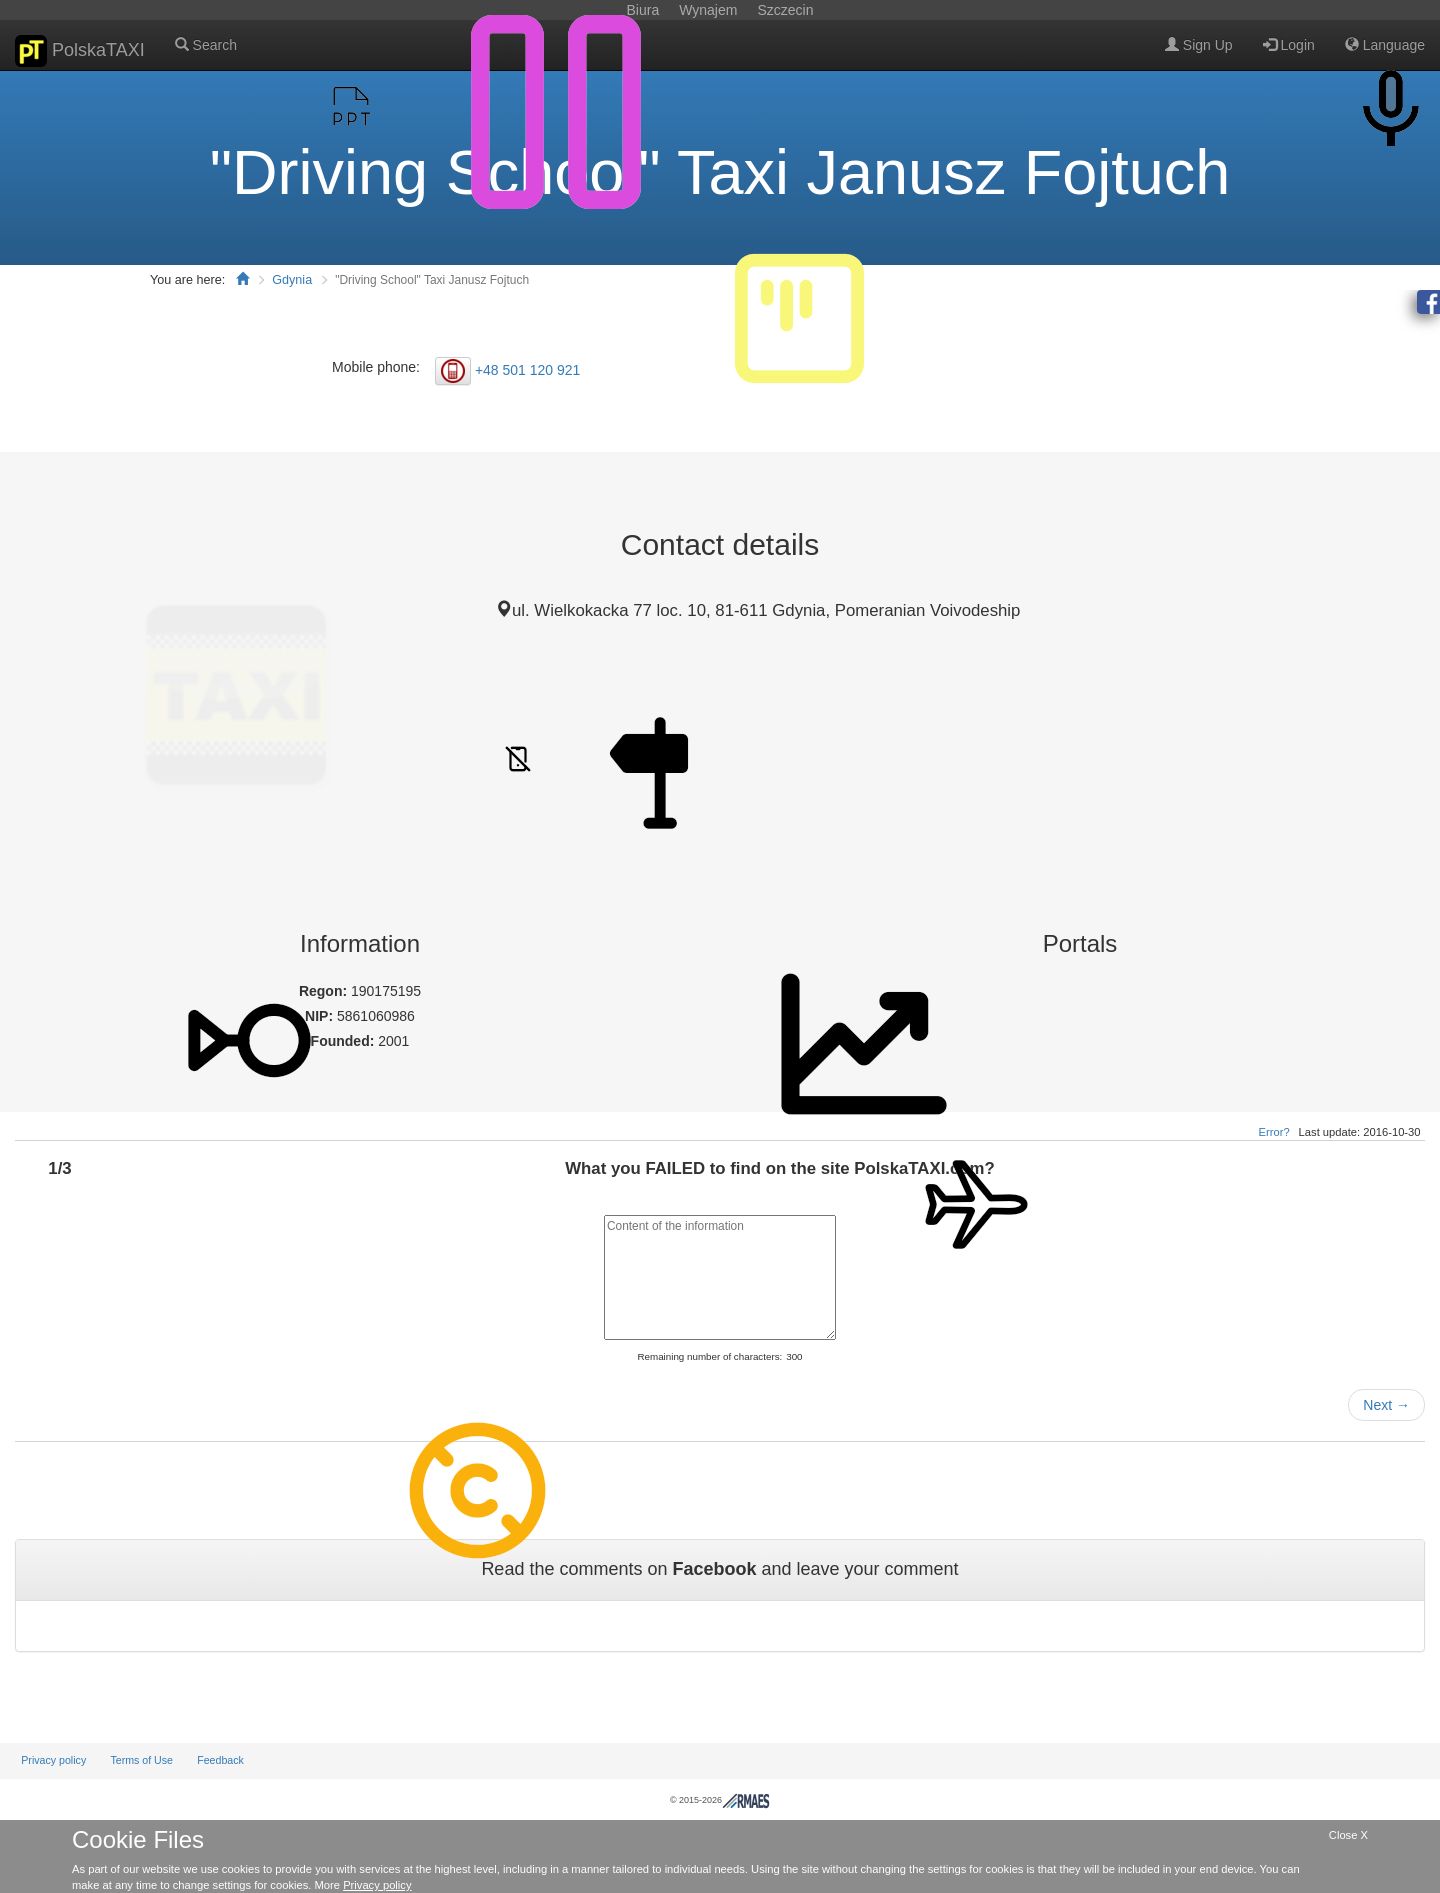 The width and height of the screenshot is (1440, 1893). I want to click on disable mobile device, so click(518, 759).